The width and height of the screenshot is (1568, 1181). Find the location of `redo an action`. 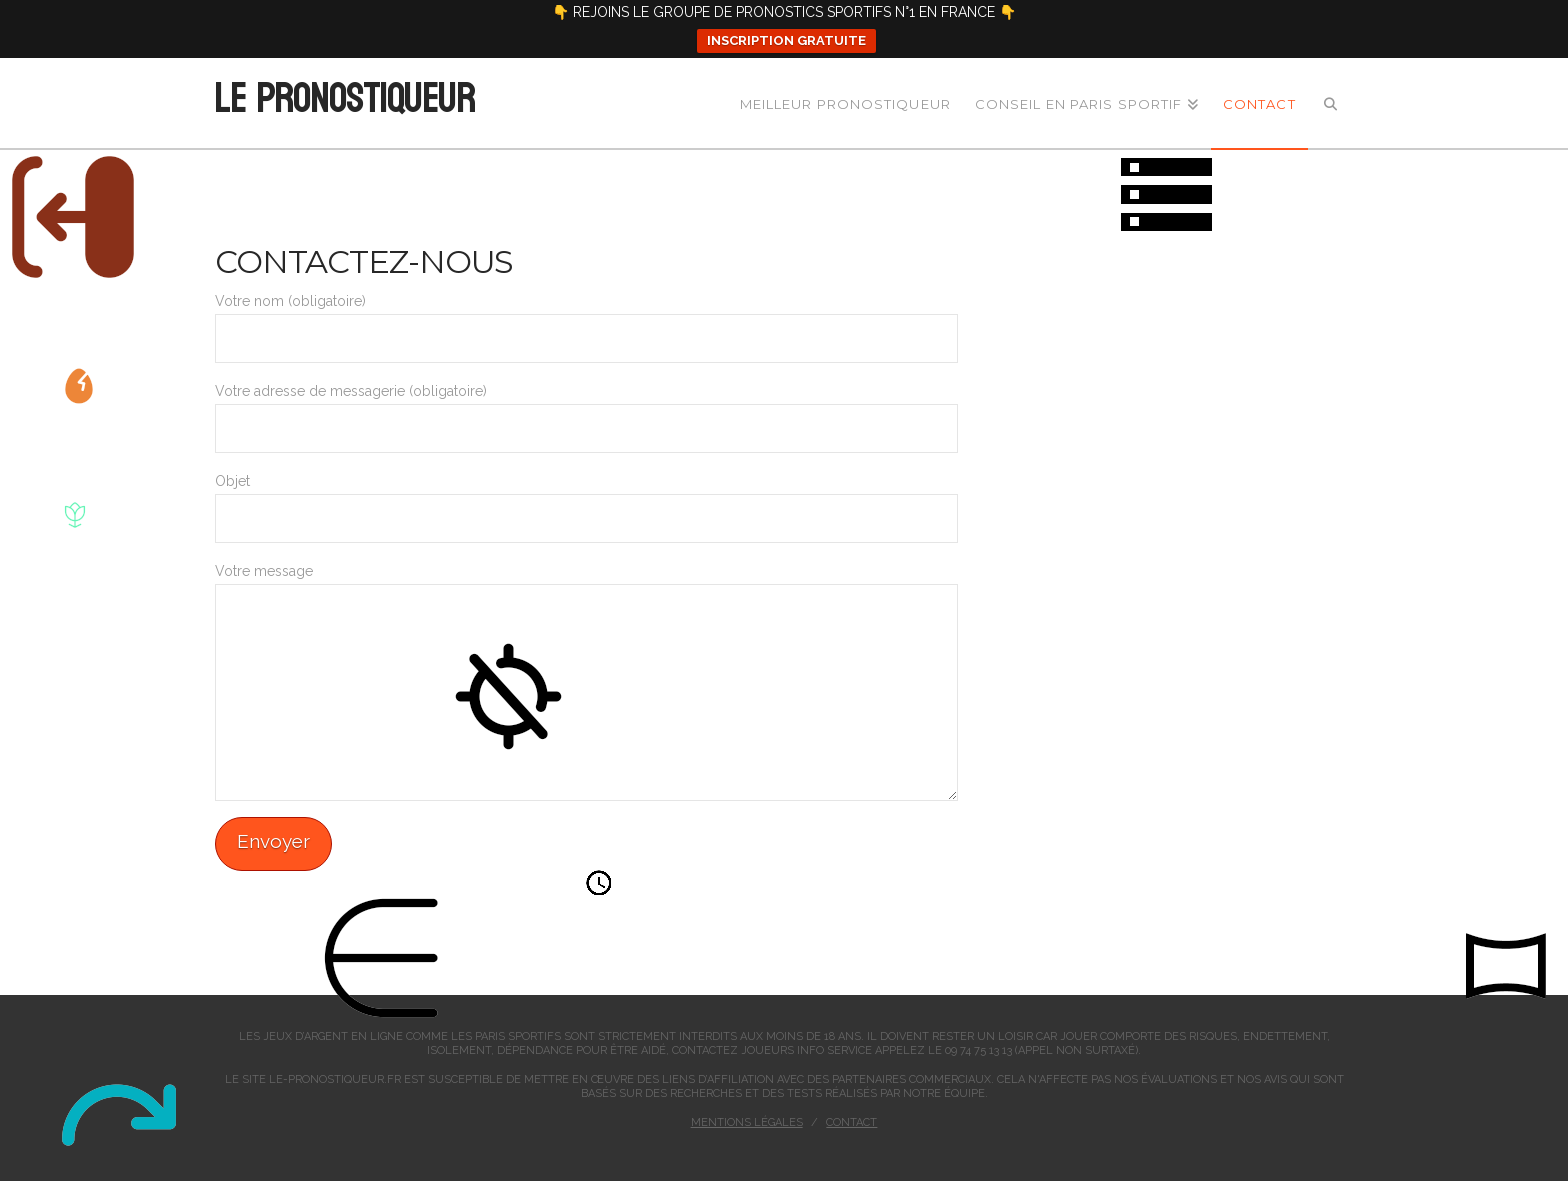

redo an action is located at coordinates (117, 1111).